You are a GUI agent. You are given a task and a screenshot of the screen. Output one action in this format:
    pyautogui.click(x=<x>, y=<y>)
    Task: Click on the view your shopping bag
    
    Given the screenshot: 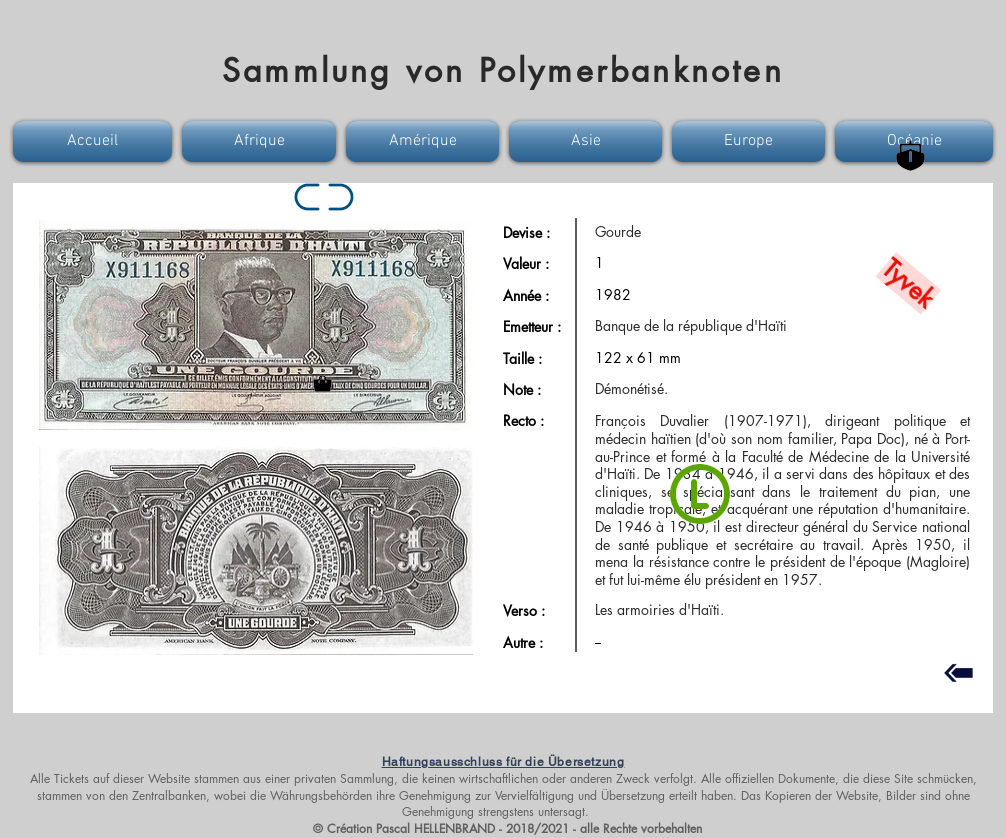 What is the action you would take?
    pyautogui.click(x=322, y=384)
    